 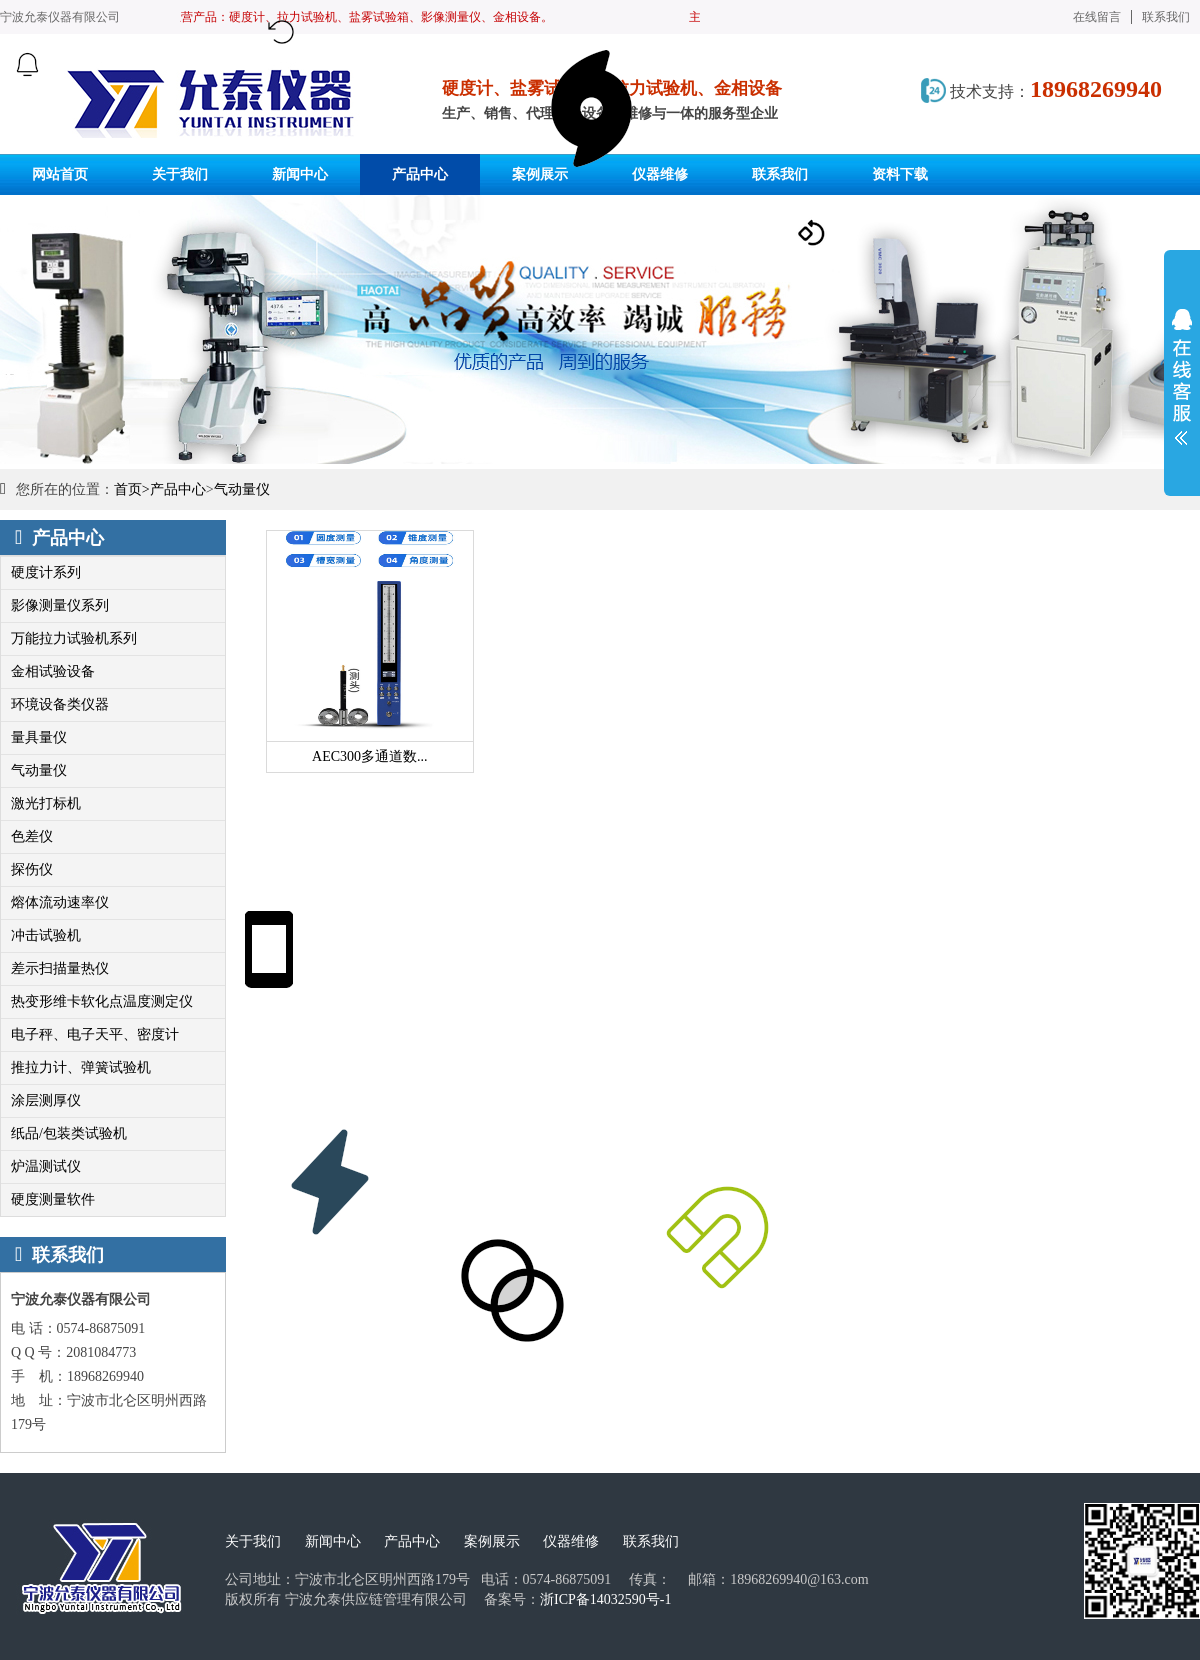 I want to click on undo the last action, so click(x=282, y=32).